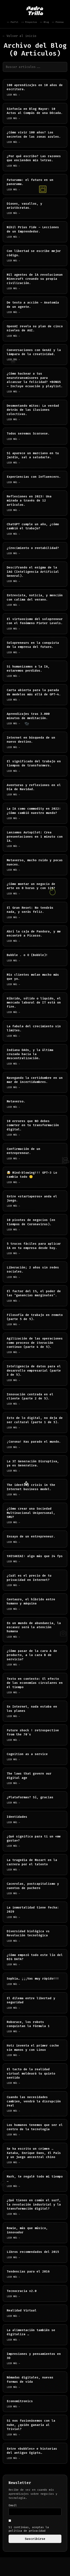 The width and height of the screenshot is (70, 2576). I want to click on enable airplane mode, so click(26, 1483).